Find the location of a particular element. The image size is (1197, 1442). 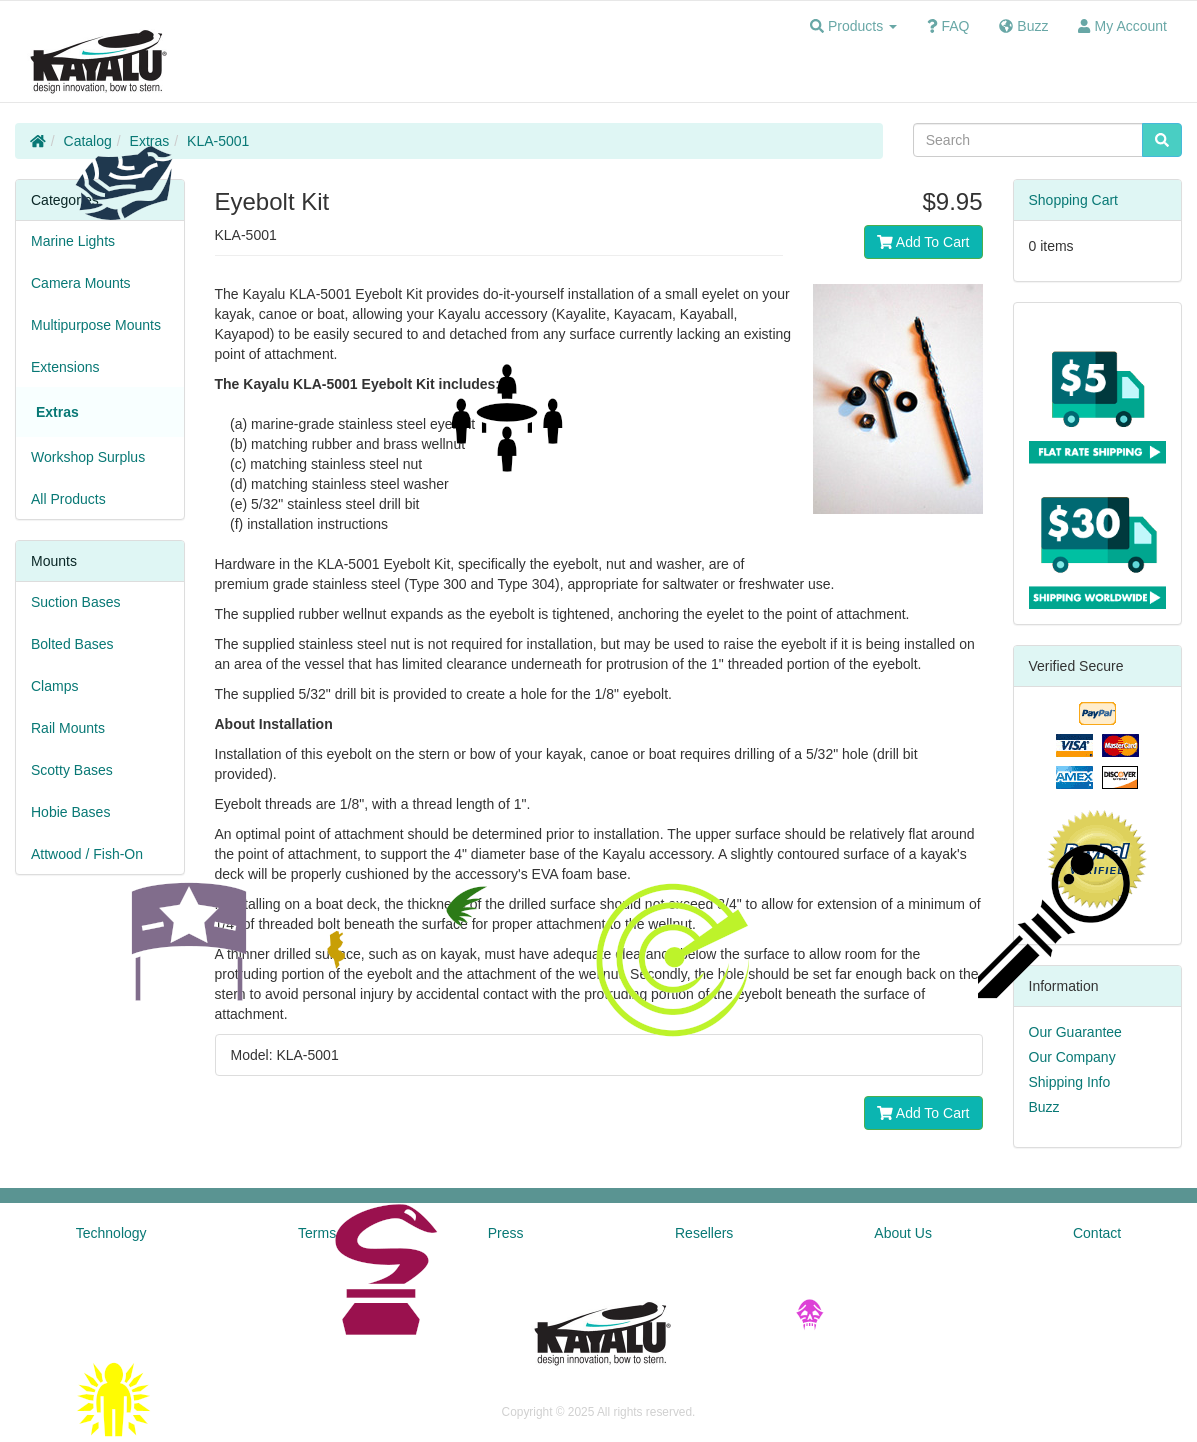

indicates a flying or aerial ability in a game is located at coordinates (467, 906).